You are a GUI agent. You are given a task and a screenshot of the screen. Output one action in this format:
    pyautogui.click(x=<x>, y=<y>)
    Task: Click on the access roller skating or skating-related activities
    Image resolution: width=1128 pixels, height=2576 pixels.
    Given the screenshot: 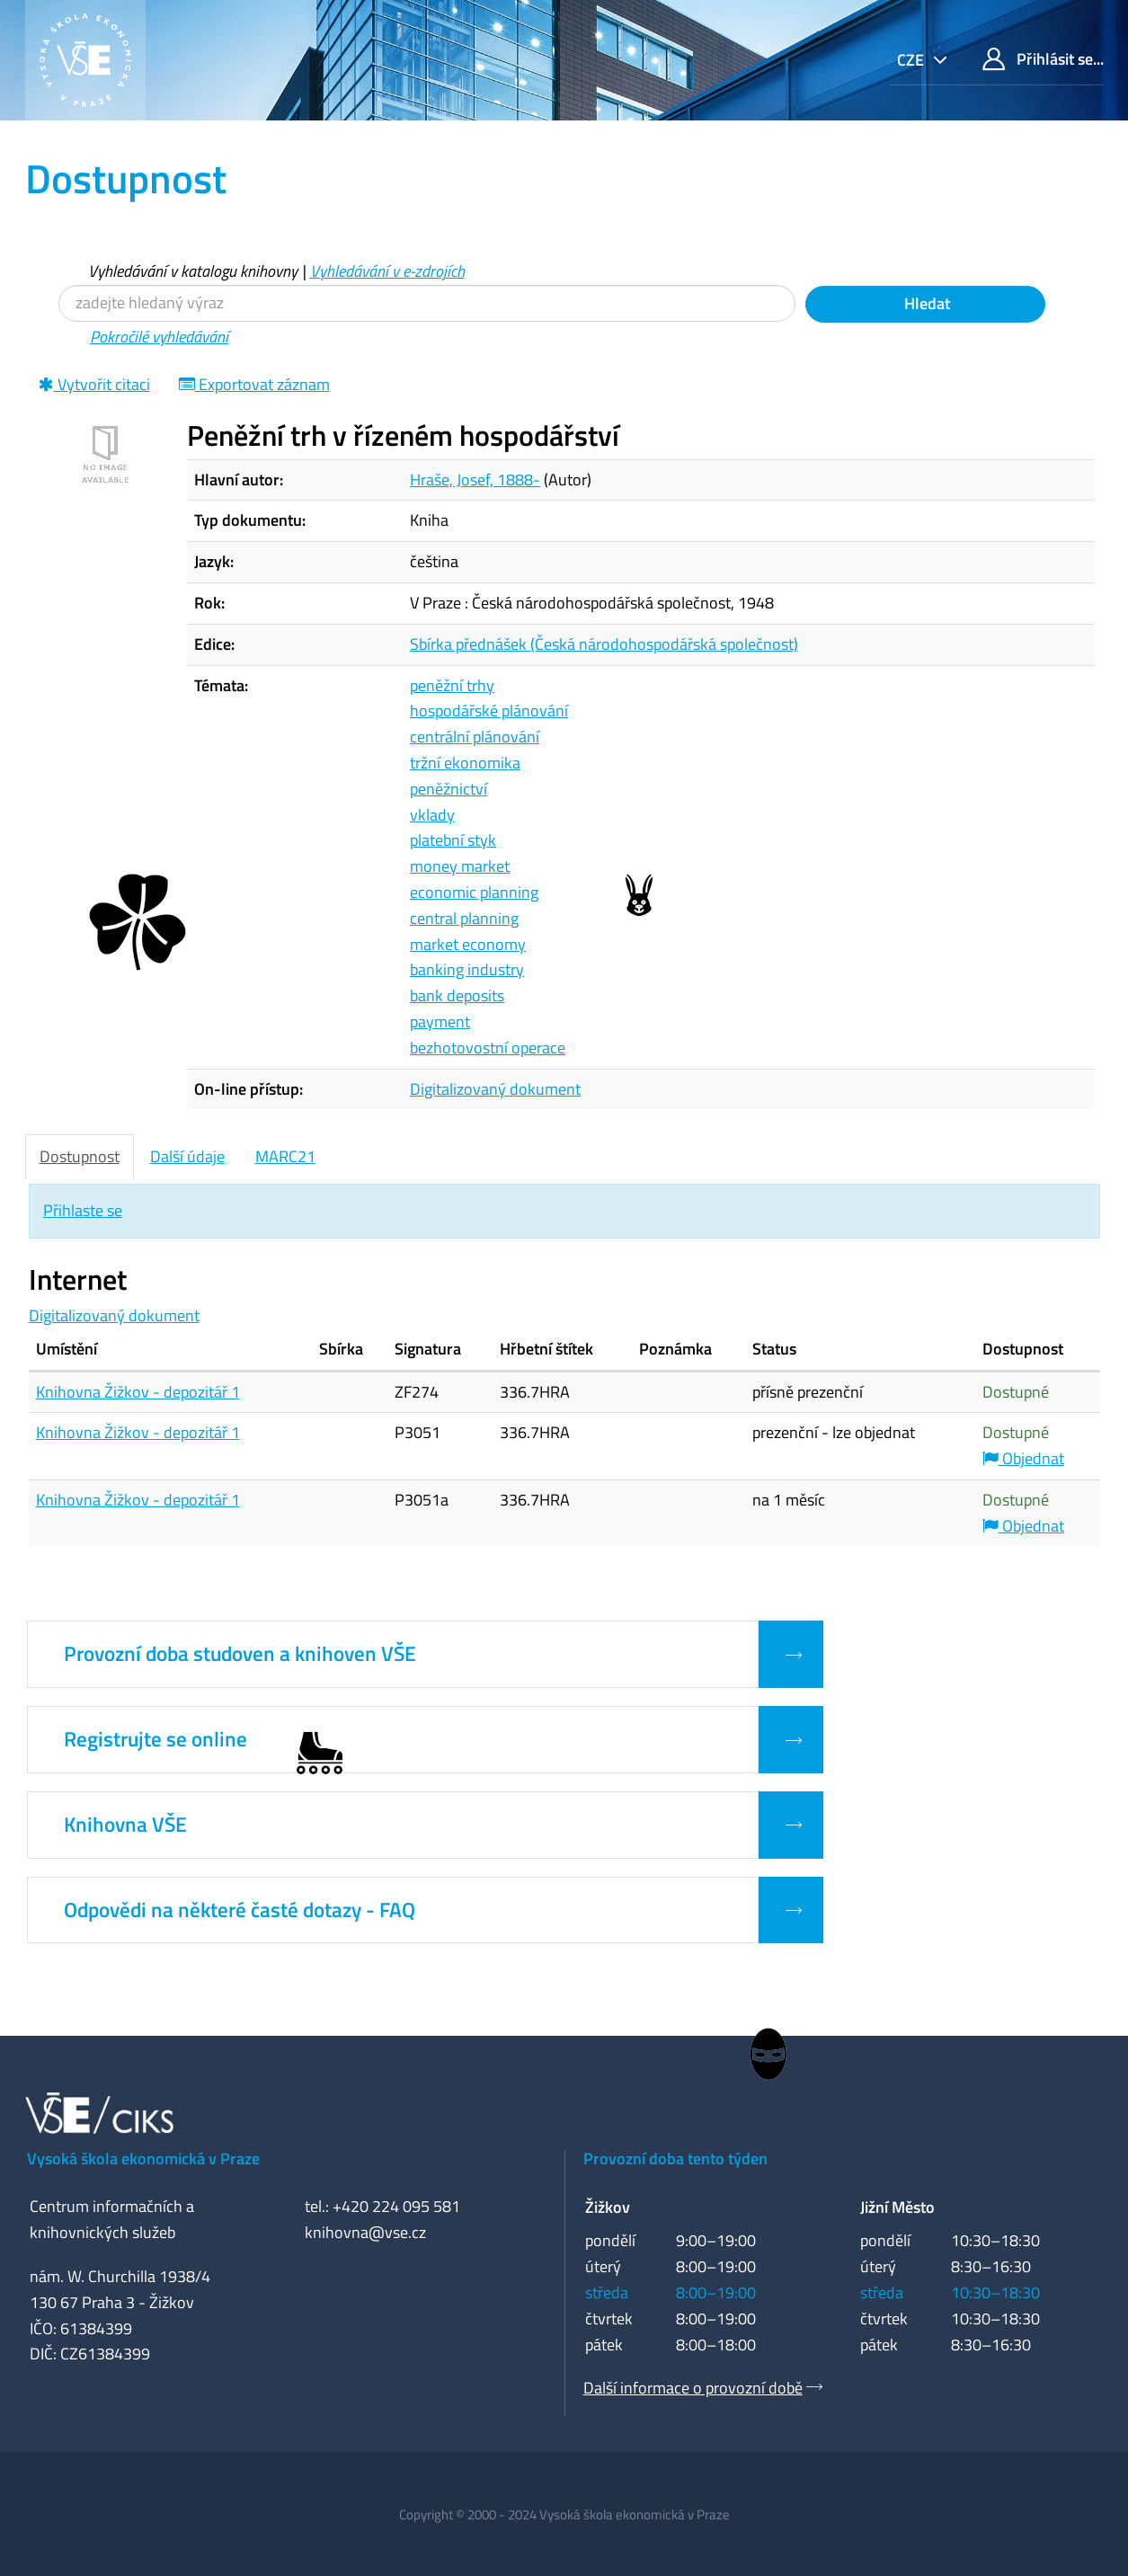 What is the action you would take?
    pyautogui.click(x=319, y=1749)
    